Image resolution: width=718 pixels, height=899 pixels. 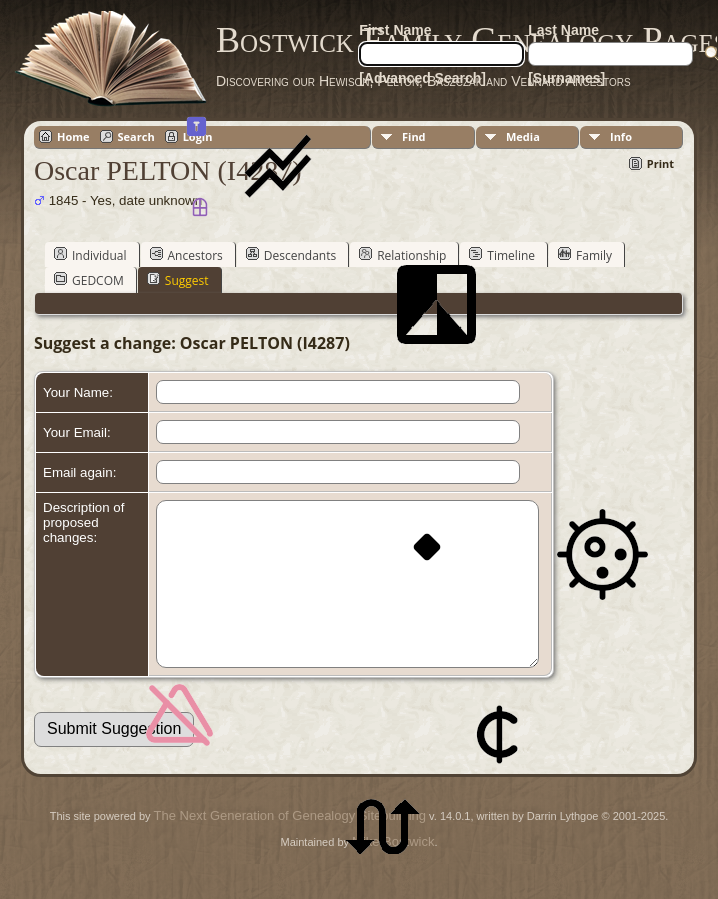 What do you see at coordinates (427, 547) in the screenshot?
I see `indicates a diamond or rotated square marker` at bounding box center [427, 547].